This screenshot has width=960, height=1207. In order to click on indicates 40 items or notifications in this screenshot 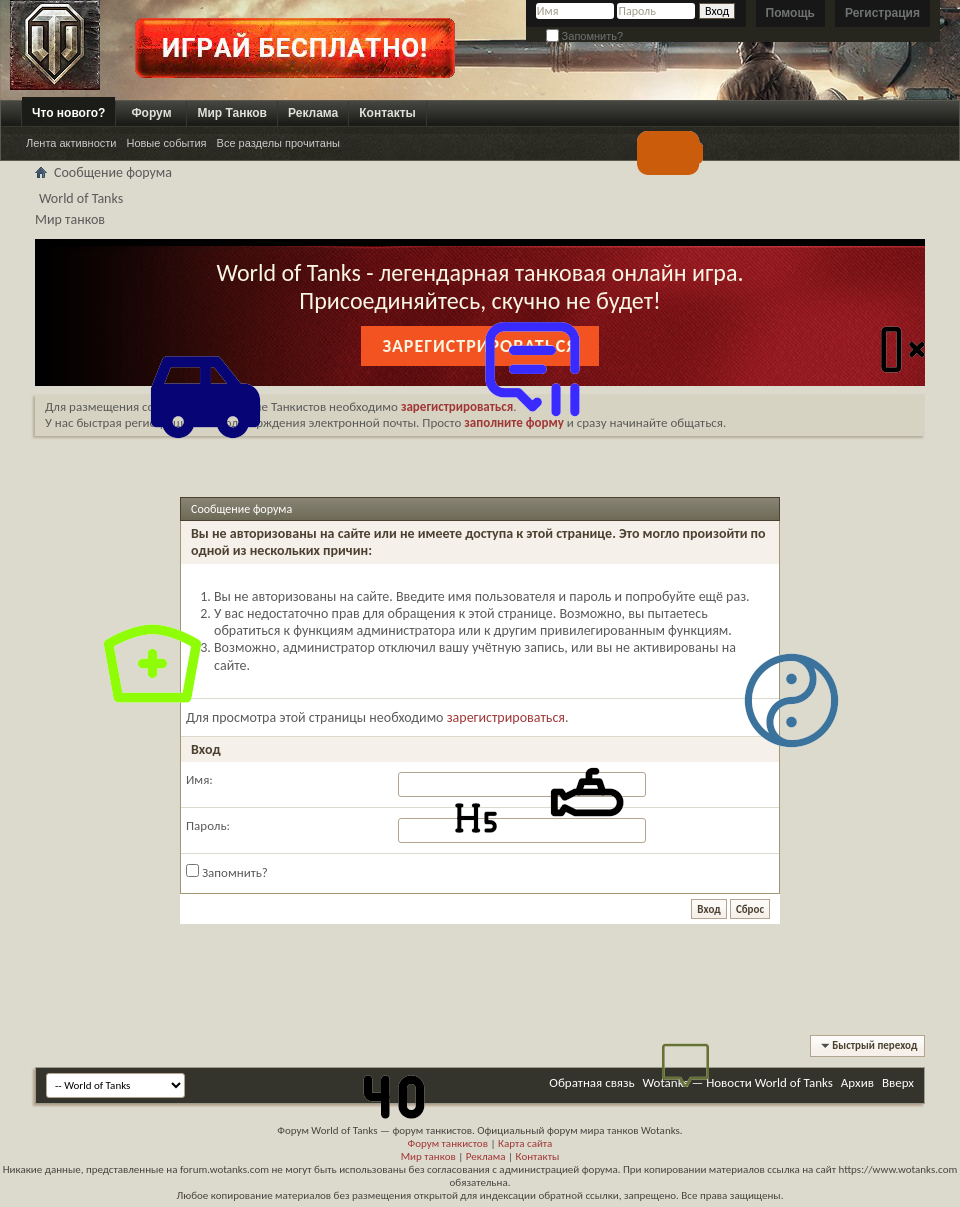, I will do `click(394, 1097)`.